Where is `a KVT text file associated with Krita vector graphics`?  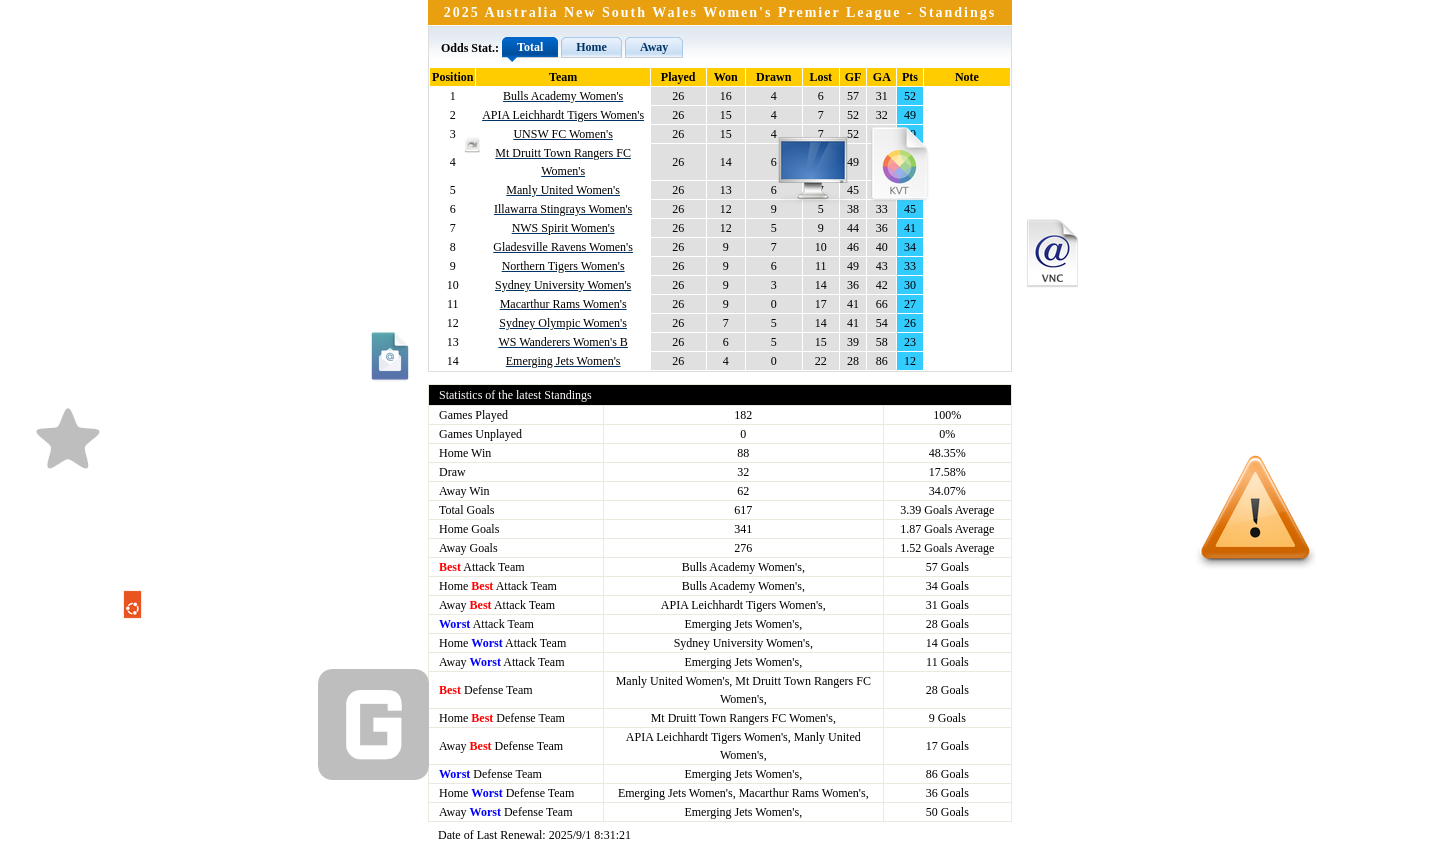 a KVT text file associated with Krita vector graphics is located at coordinates (899, 164).